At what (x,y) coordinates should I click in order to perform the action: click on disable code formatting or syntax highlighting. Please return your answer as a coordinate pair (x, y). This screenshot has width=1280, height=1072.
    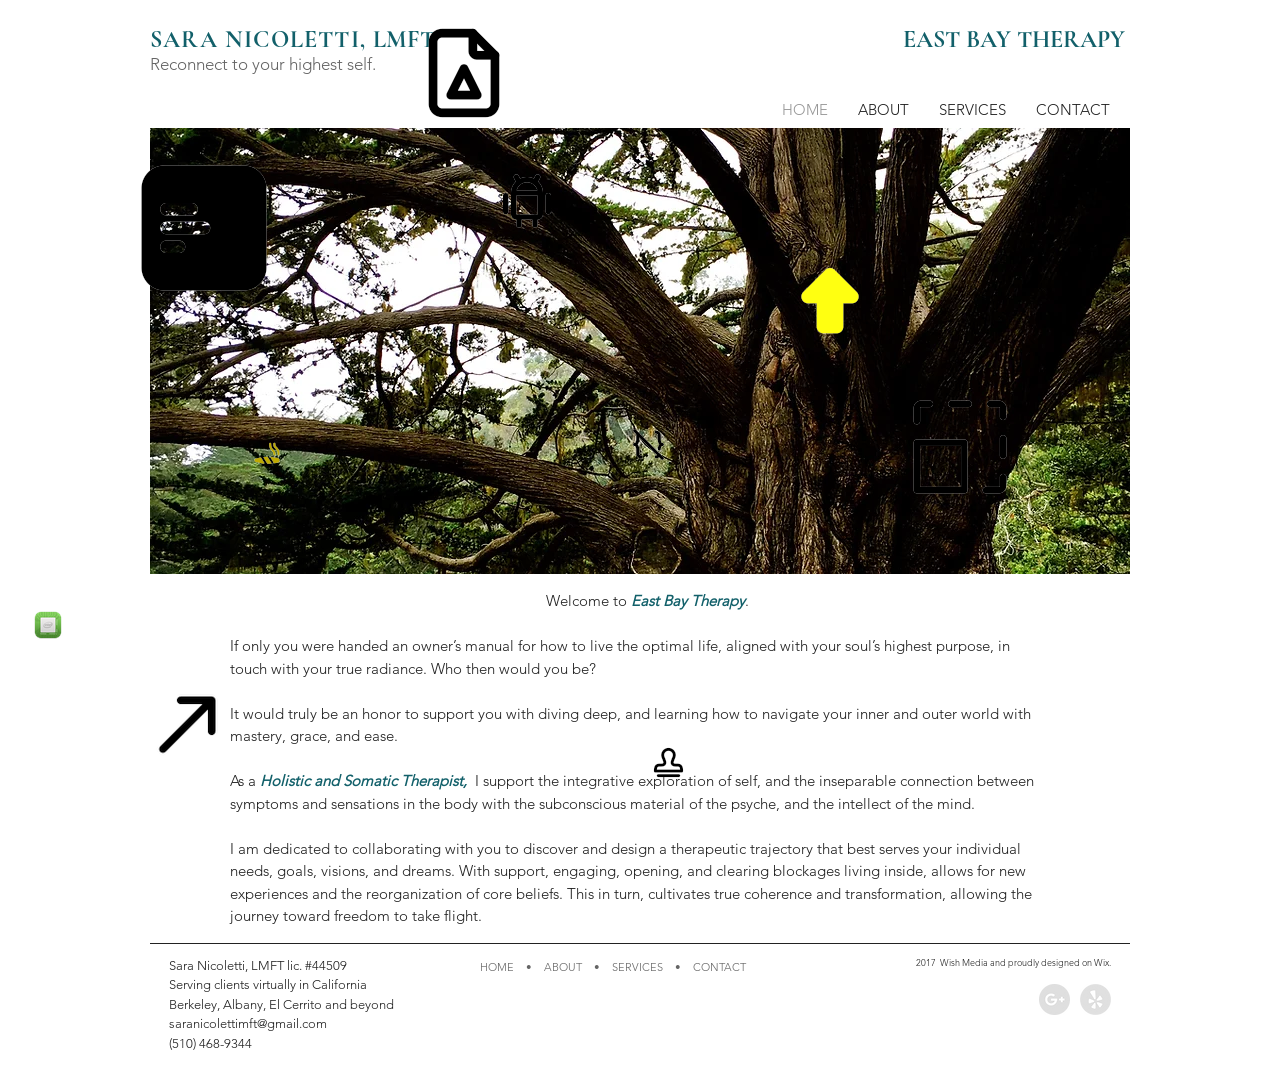
    Looking at the image, I should click on (648, 444).